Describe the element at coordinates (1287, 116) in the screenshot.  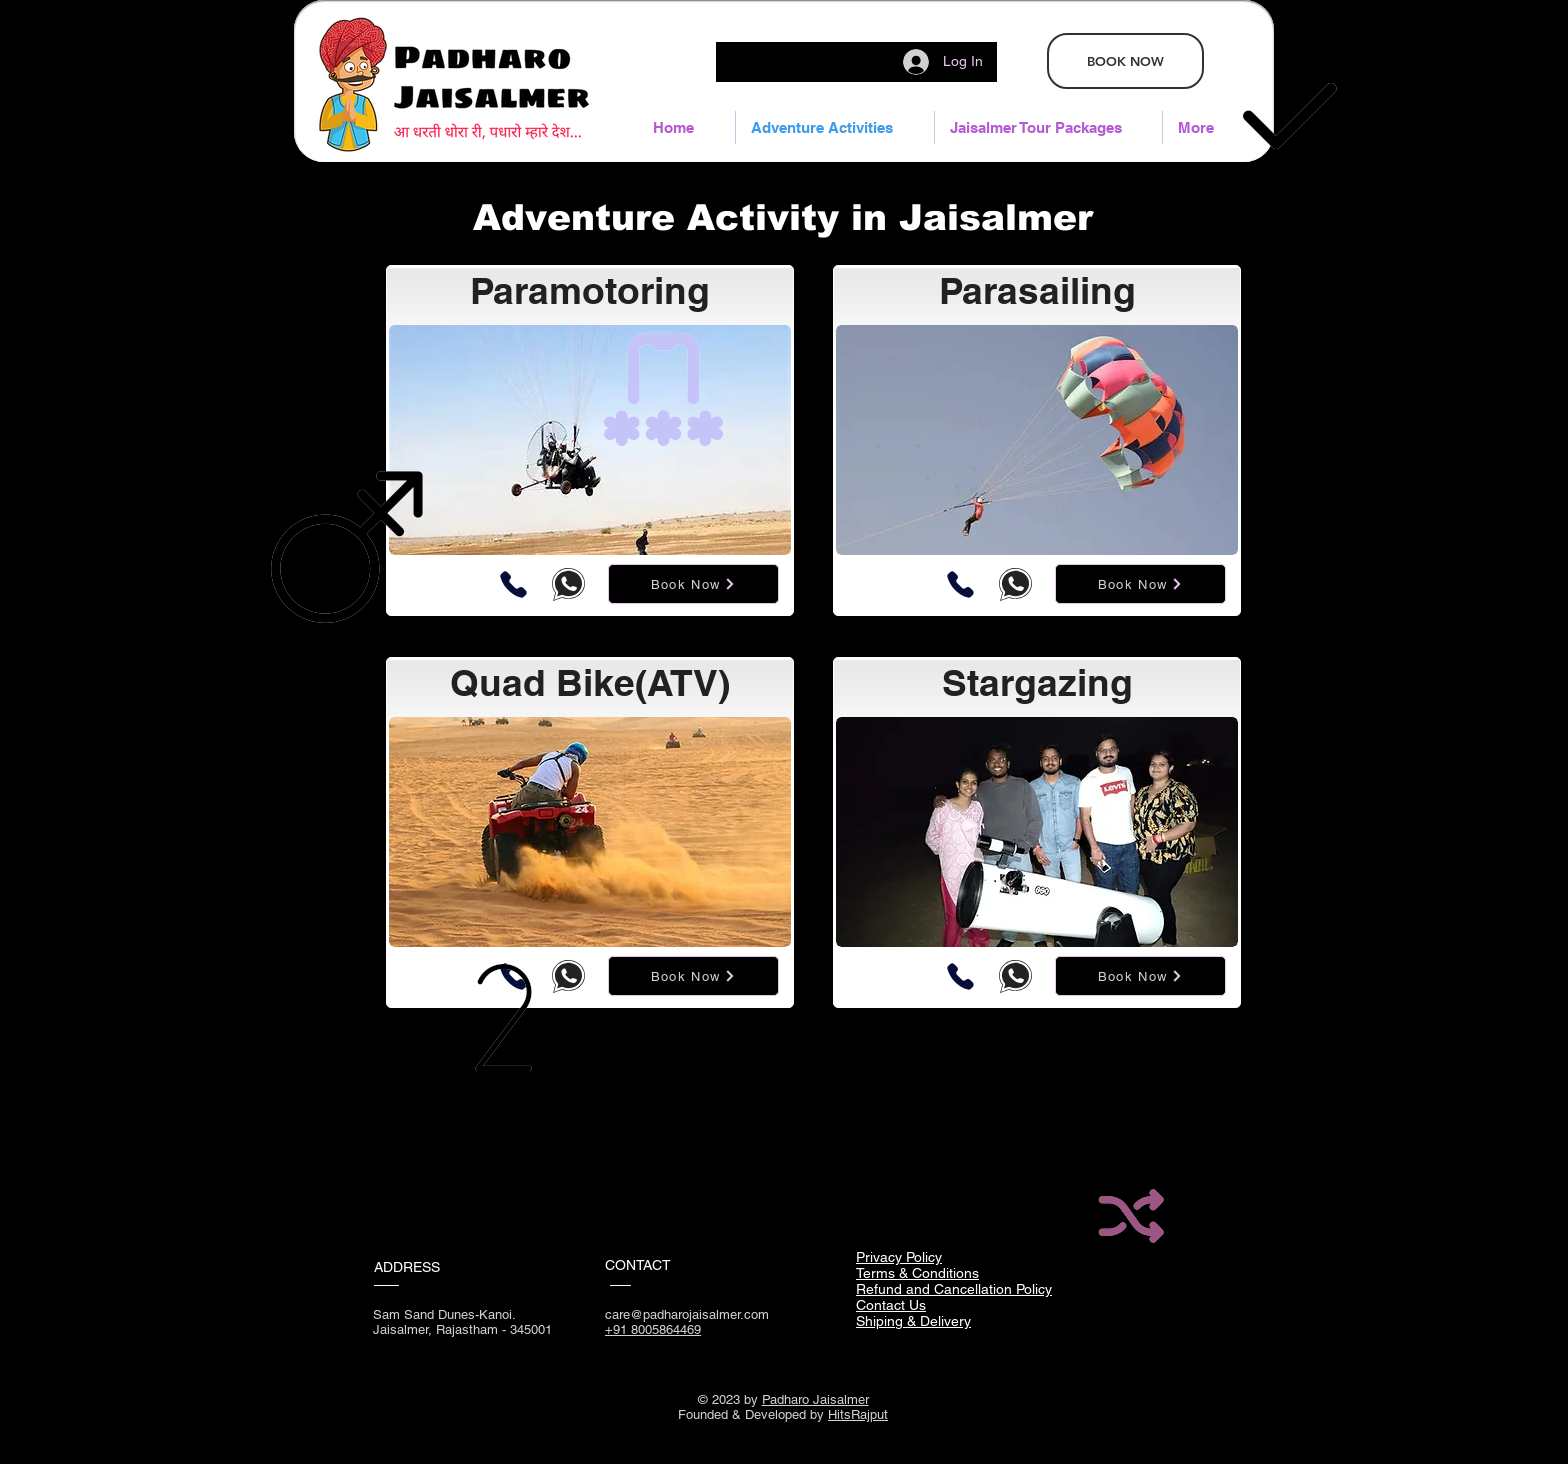
I see `confirm or submit an action` at that location.